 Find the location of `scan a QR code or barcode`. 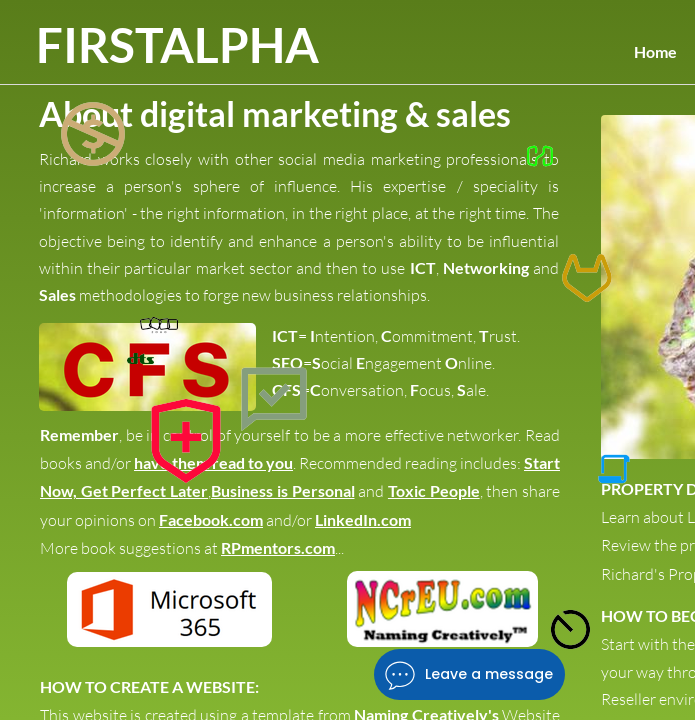

scan a QR code or barcode is located at coordinates (570, 629).